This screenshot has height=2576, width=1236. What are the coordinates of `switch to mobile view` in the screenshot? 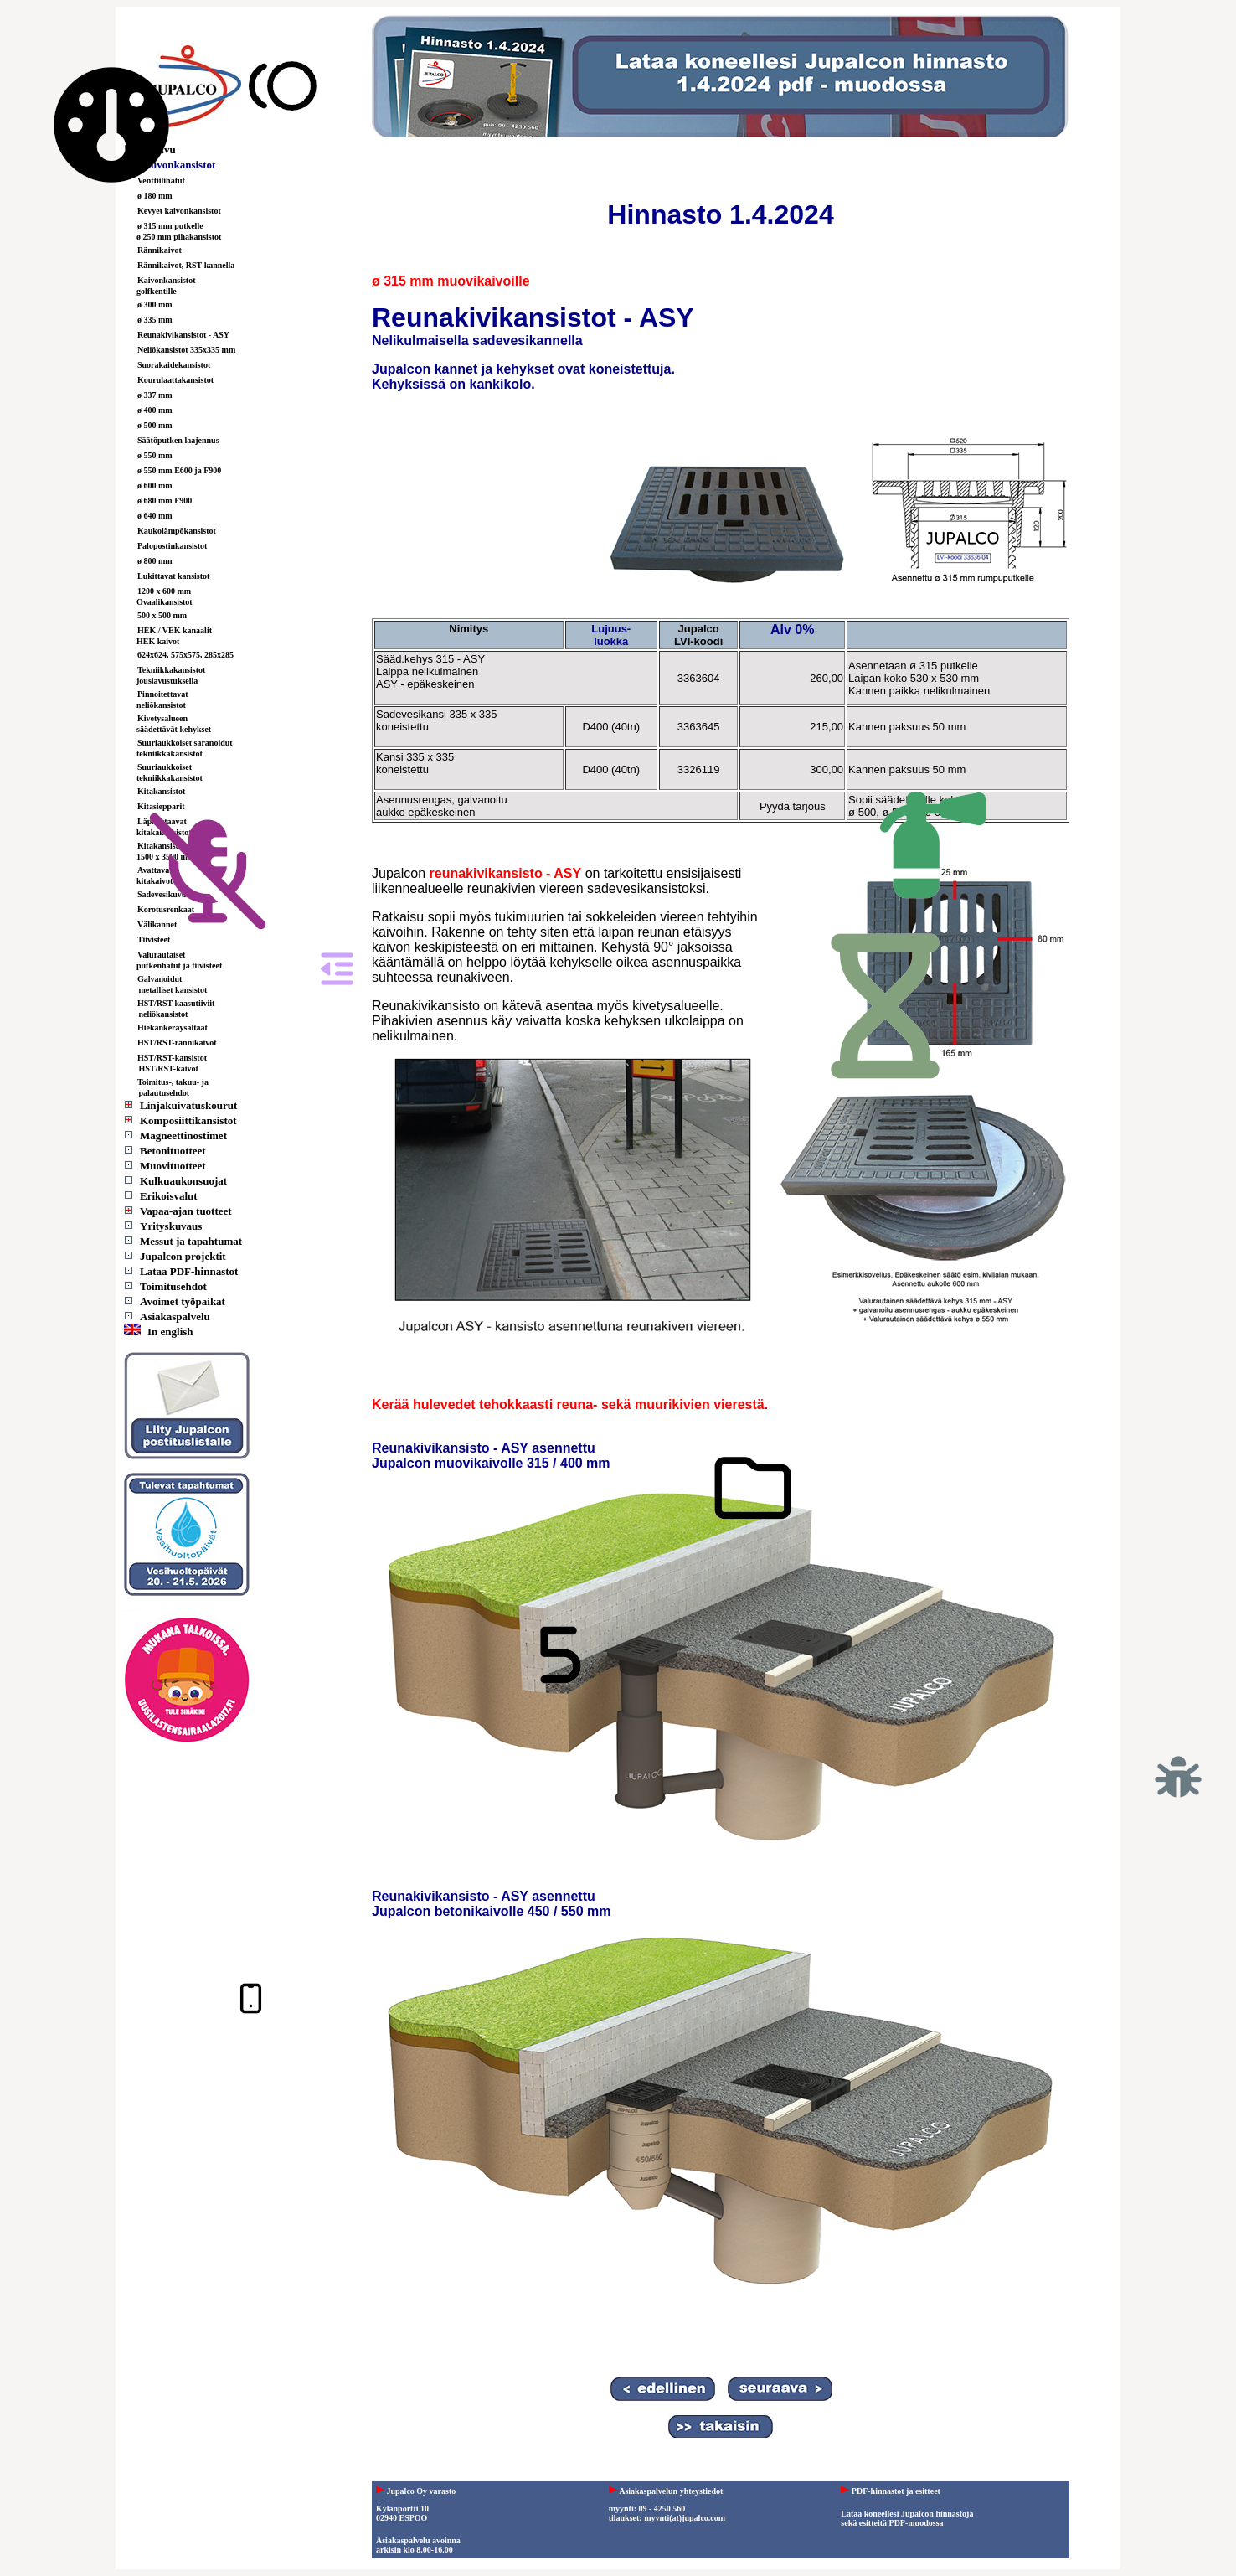 It's located at (250, 1998).